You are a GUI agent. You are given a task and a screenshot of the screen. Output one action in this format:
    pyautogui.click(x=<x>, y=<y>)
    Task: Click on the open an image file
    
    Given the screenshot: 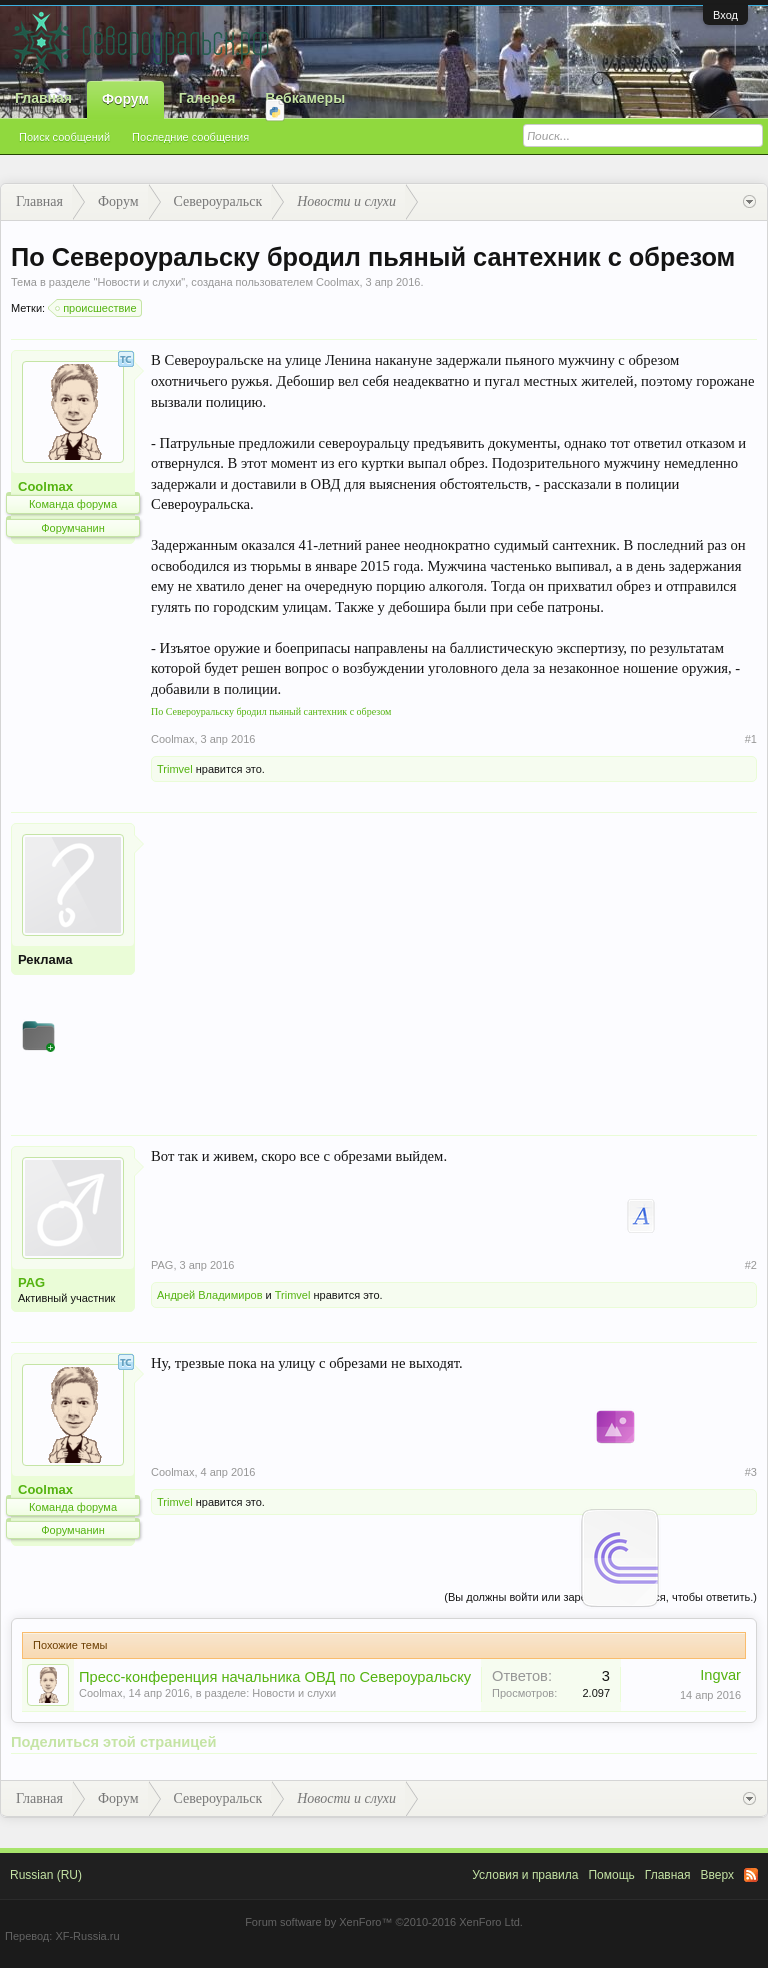 What is the action you would take?
    pyautogui.click(x=615, y=1425)
    